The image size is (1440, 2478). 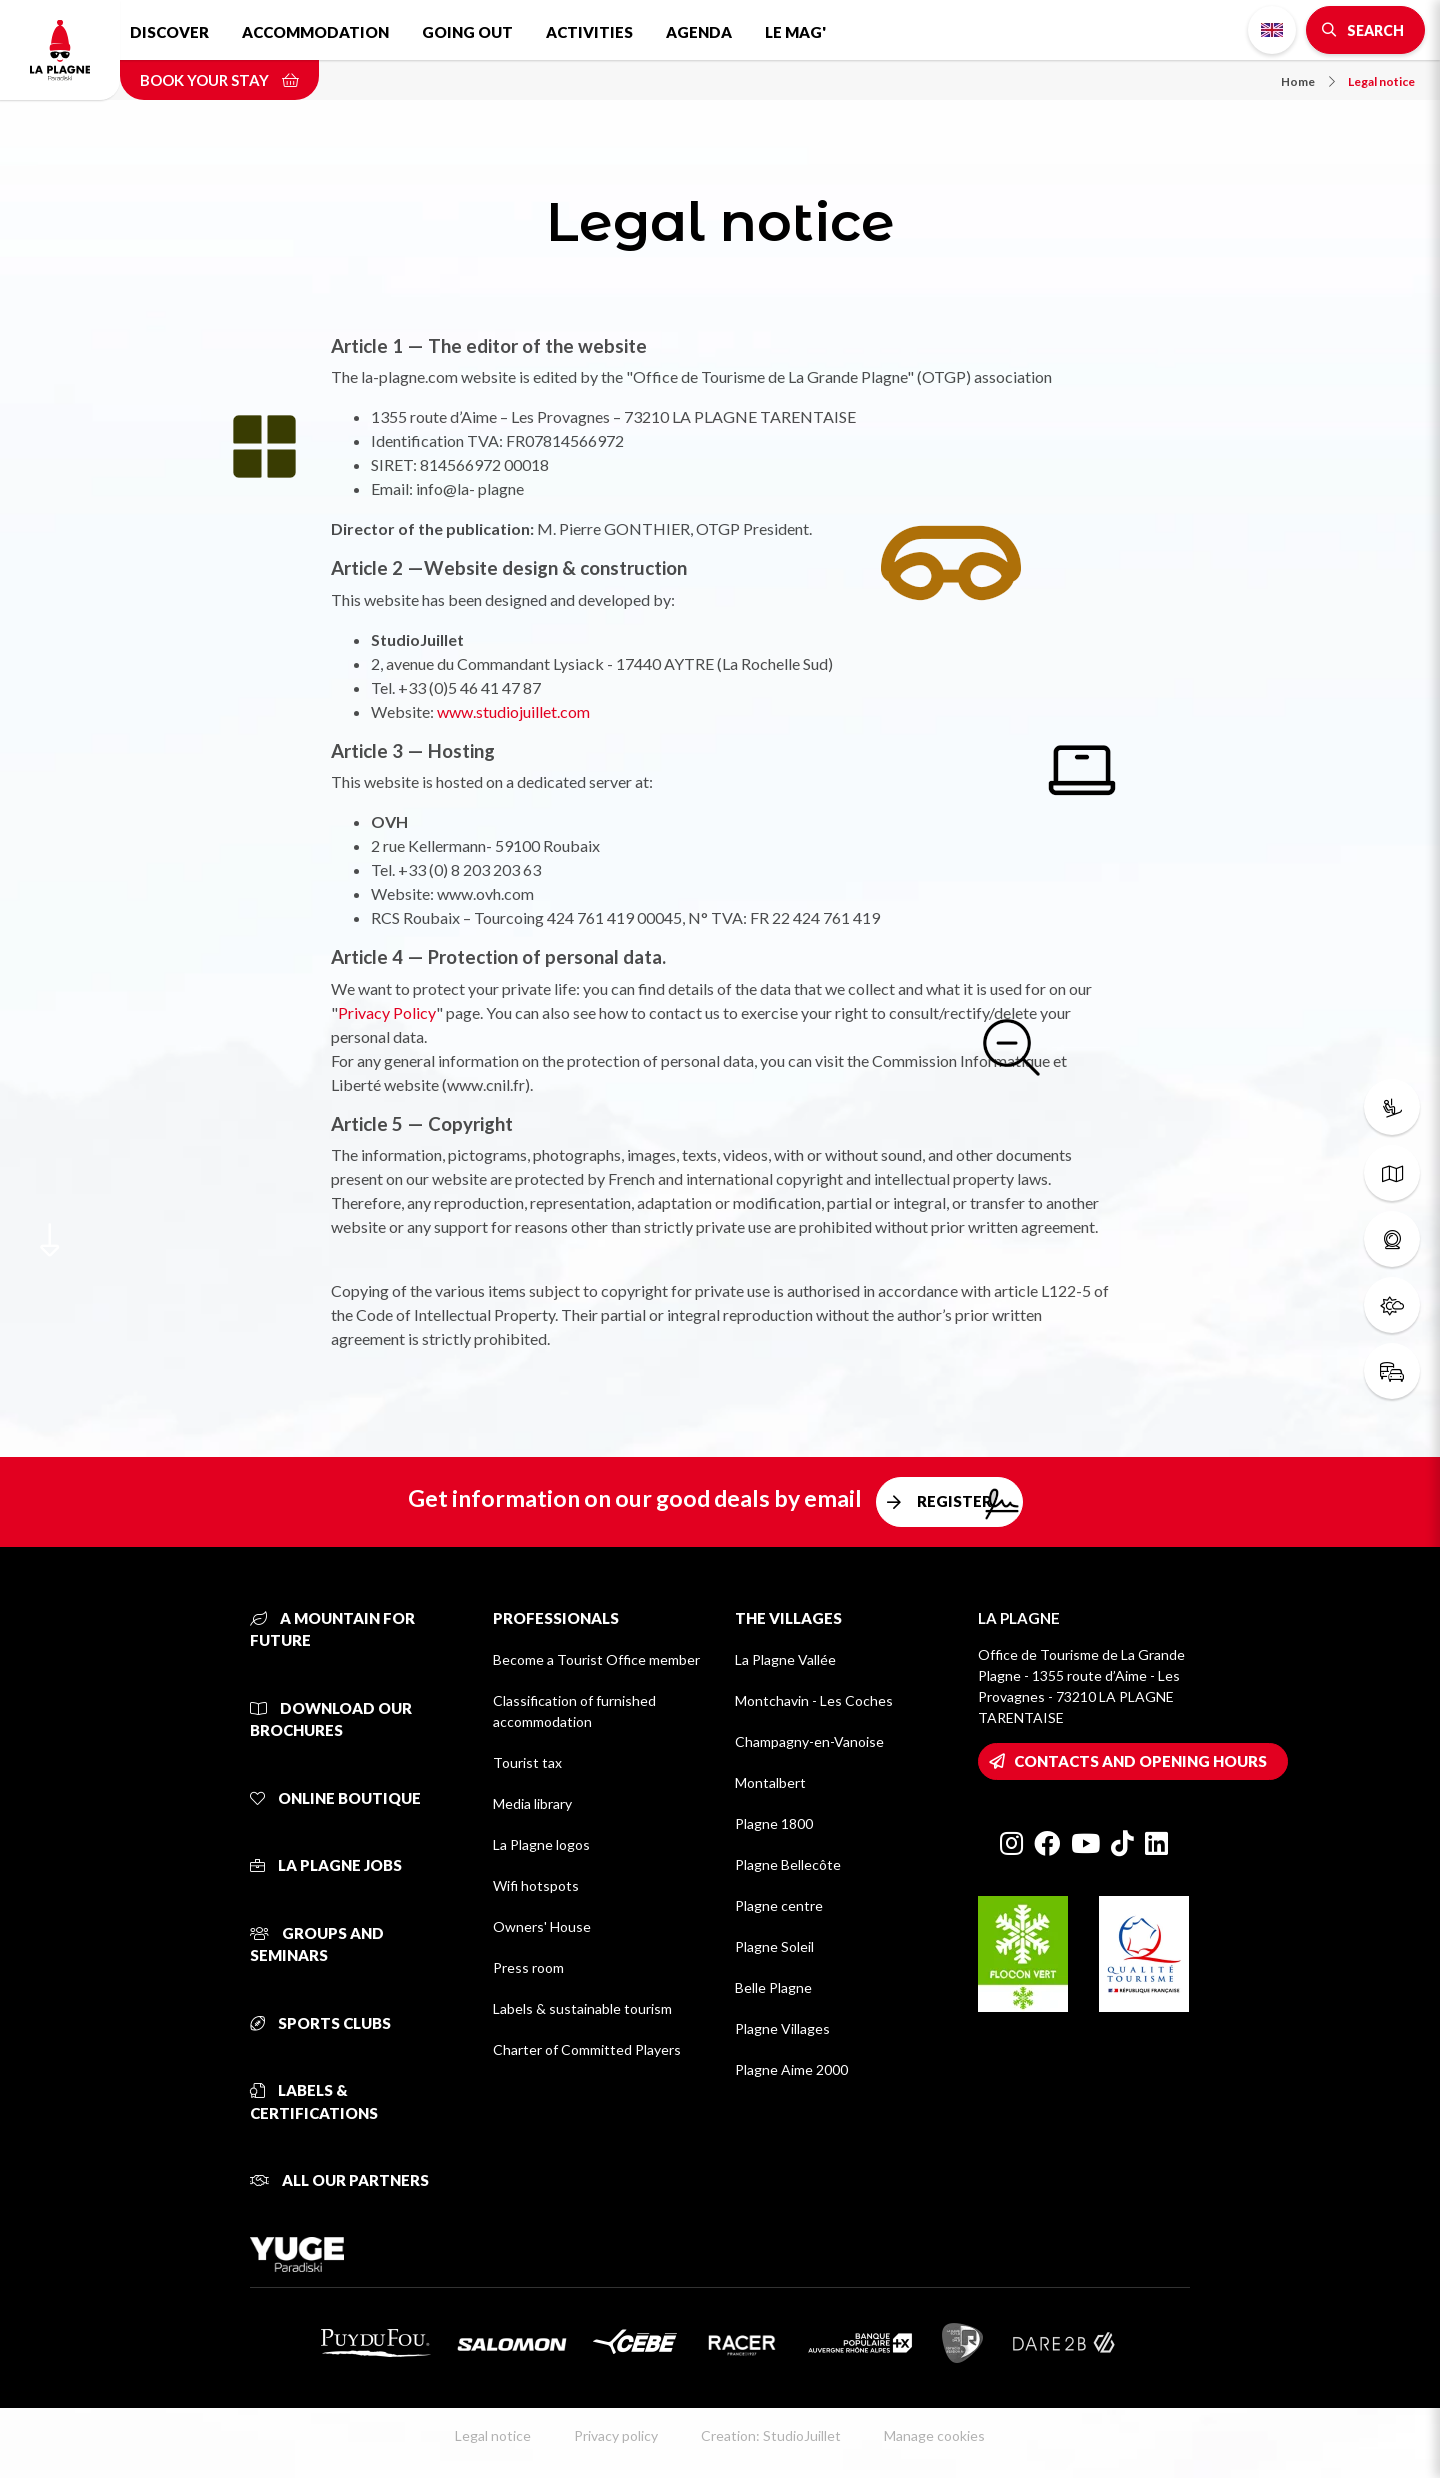 What do you see at coordinates (951, 563) in the screenshot?
I see `access swimming or diving activity settings` at bounding box center [951, 563].